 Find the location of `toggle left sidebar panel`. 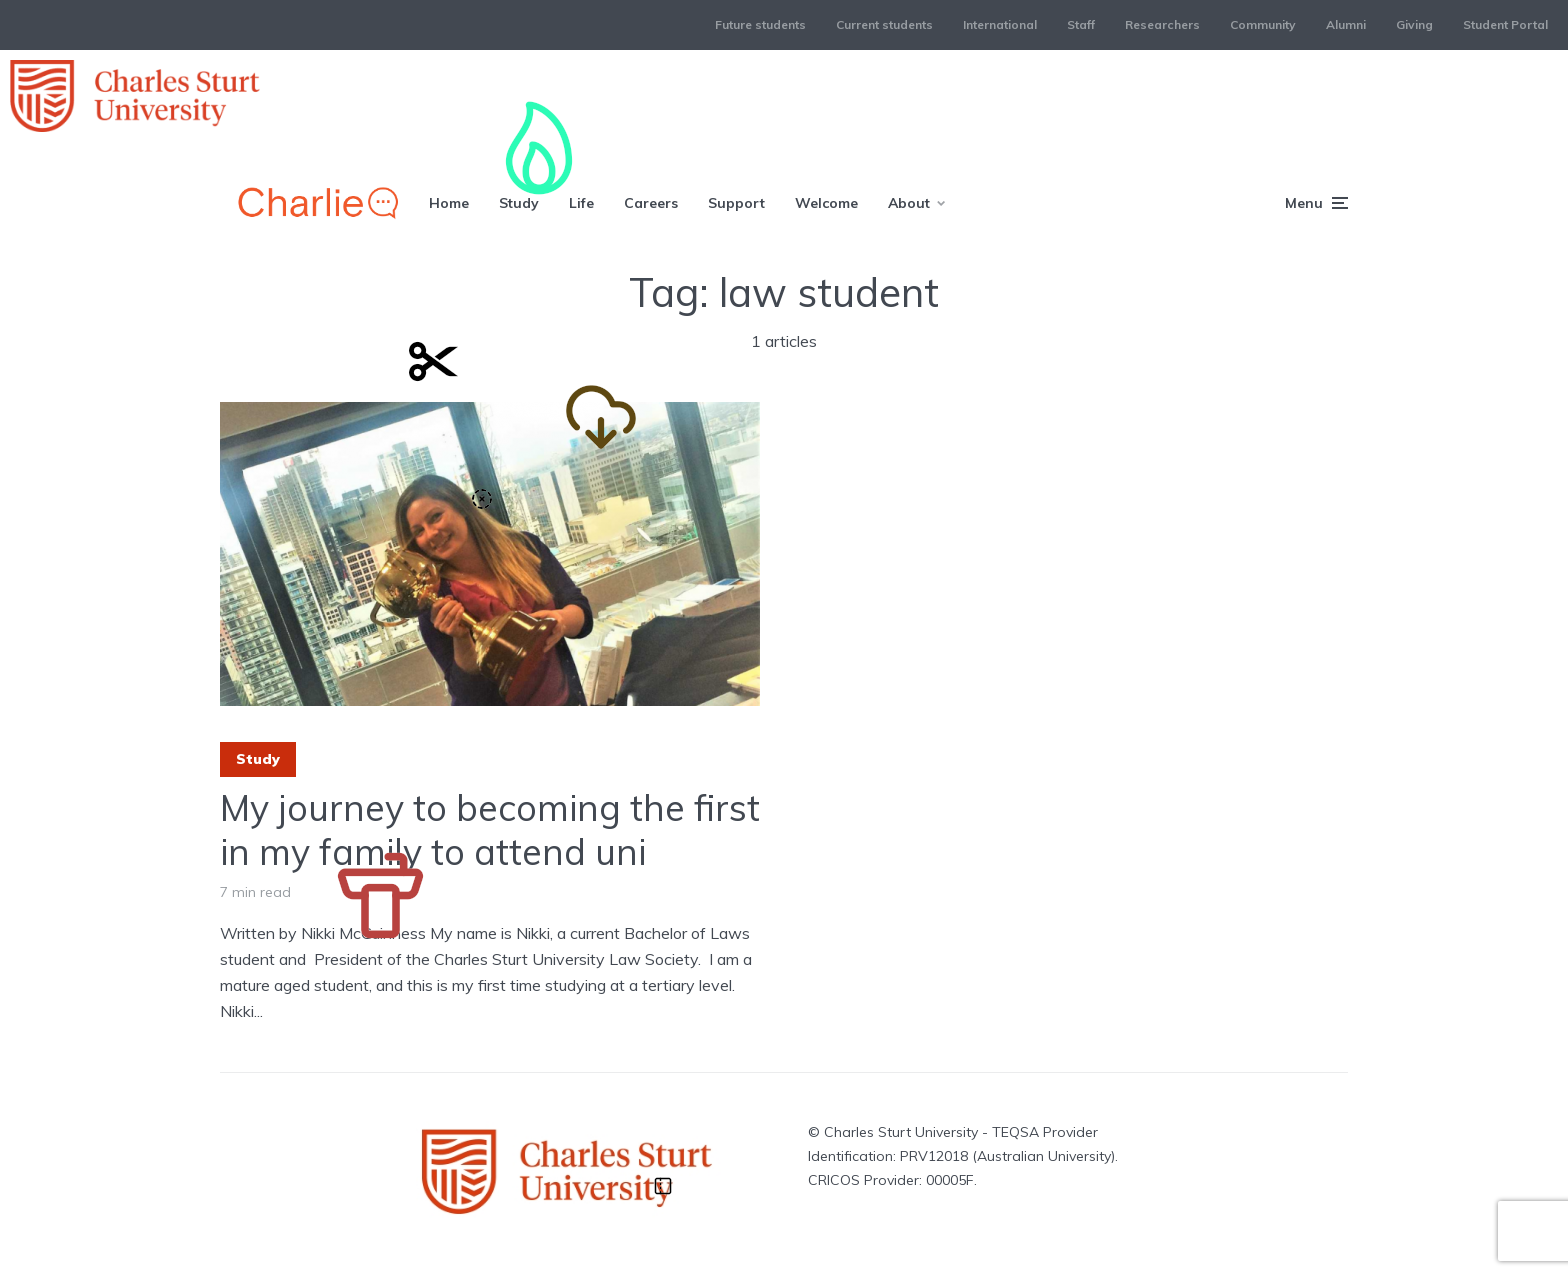

toggle left sidebar panel is located at coordinates (663, 1186).